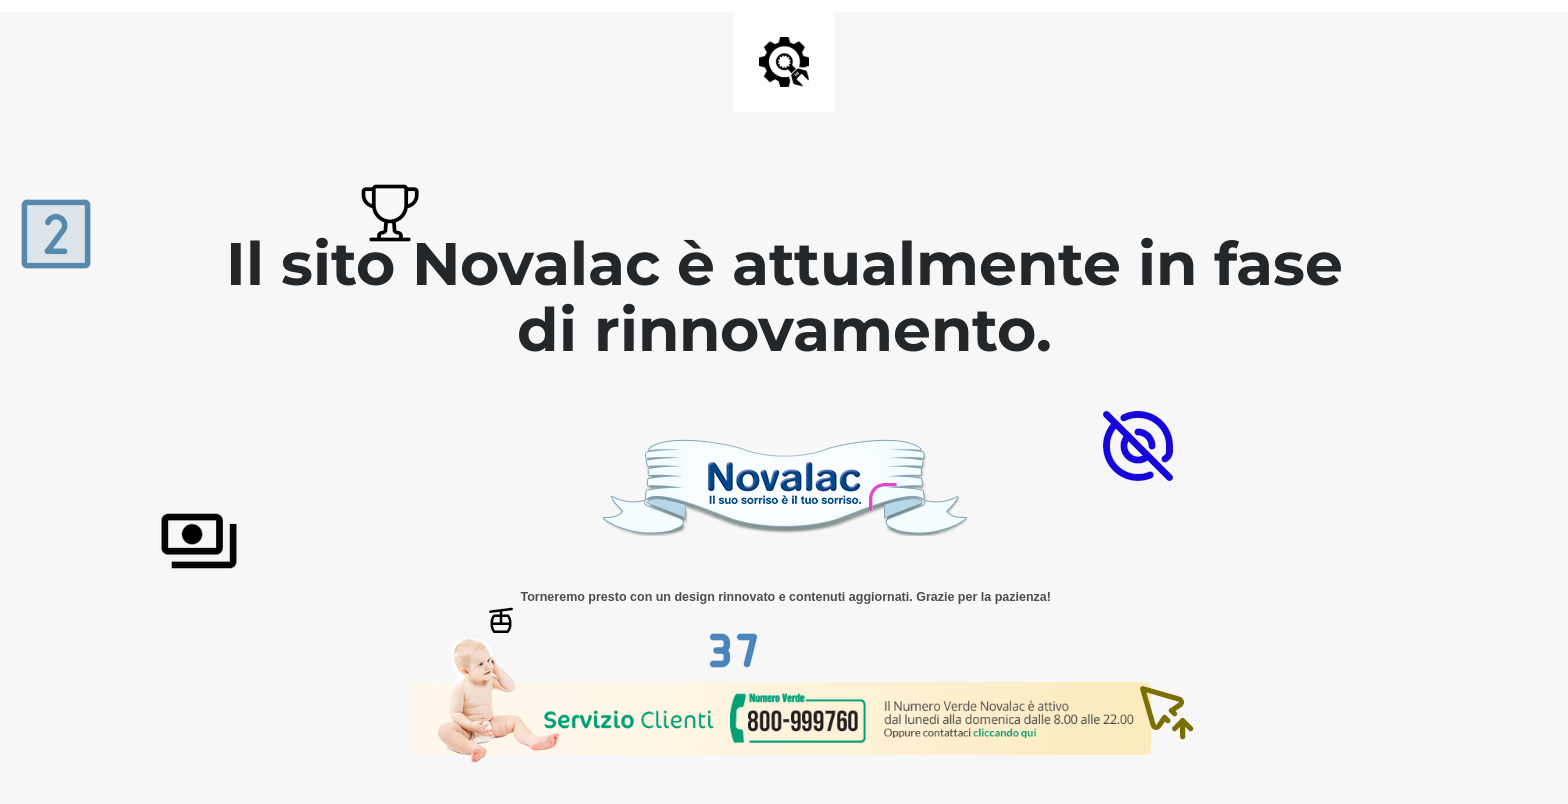  What do you see at coordinates (390, 213) in the screenshot?
I see `view achievements or awards` at bounding box center [390, 213].